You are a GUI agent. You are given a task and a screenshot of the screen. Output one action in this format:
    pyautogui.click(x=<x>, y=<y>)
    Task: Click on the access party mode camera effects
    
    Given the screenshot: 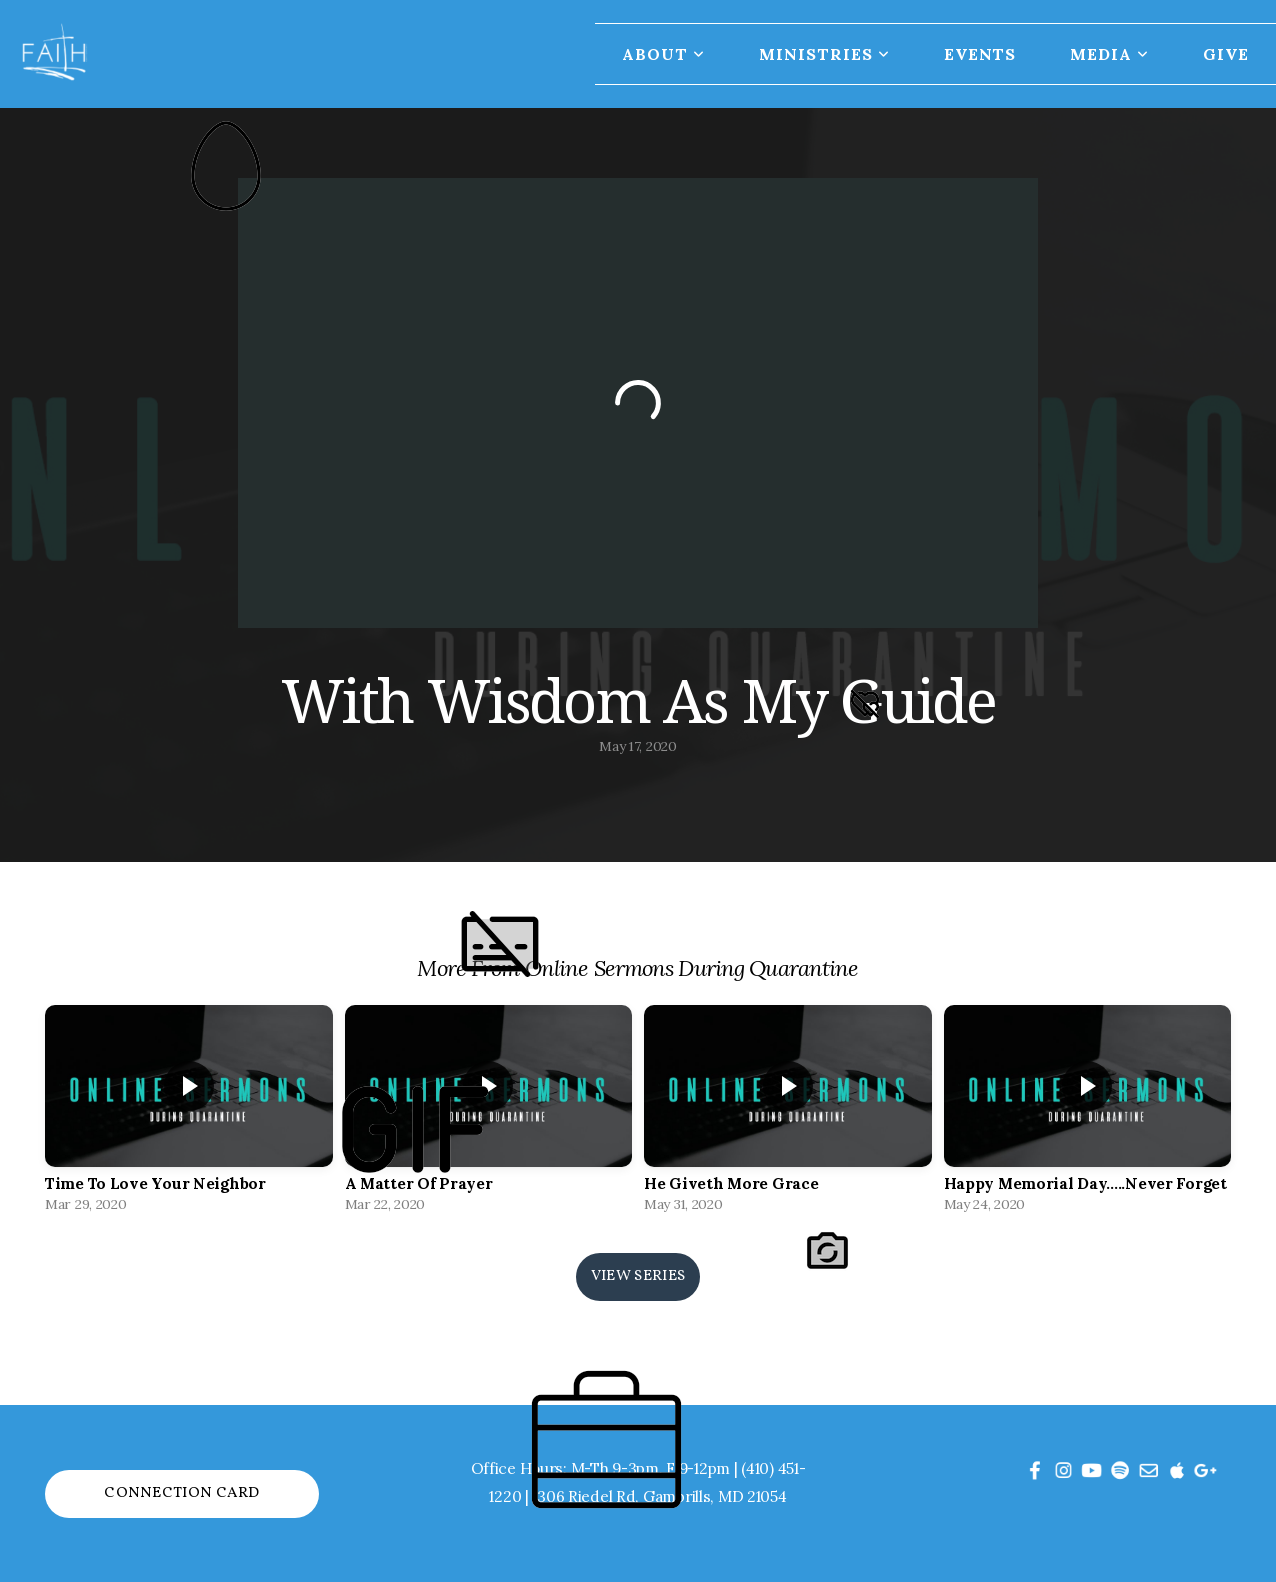 What is the action you would take?
    pyautogui.click(x=827, y=1252)
    